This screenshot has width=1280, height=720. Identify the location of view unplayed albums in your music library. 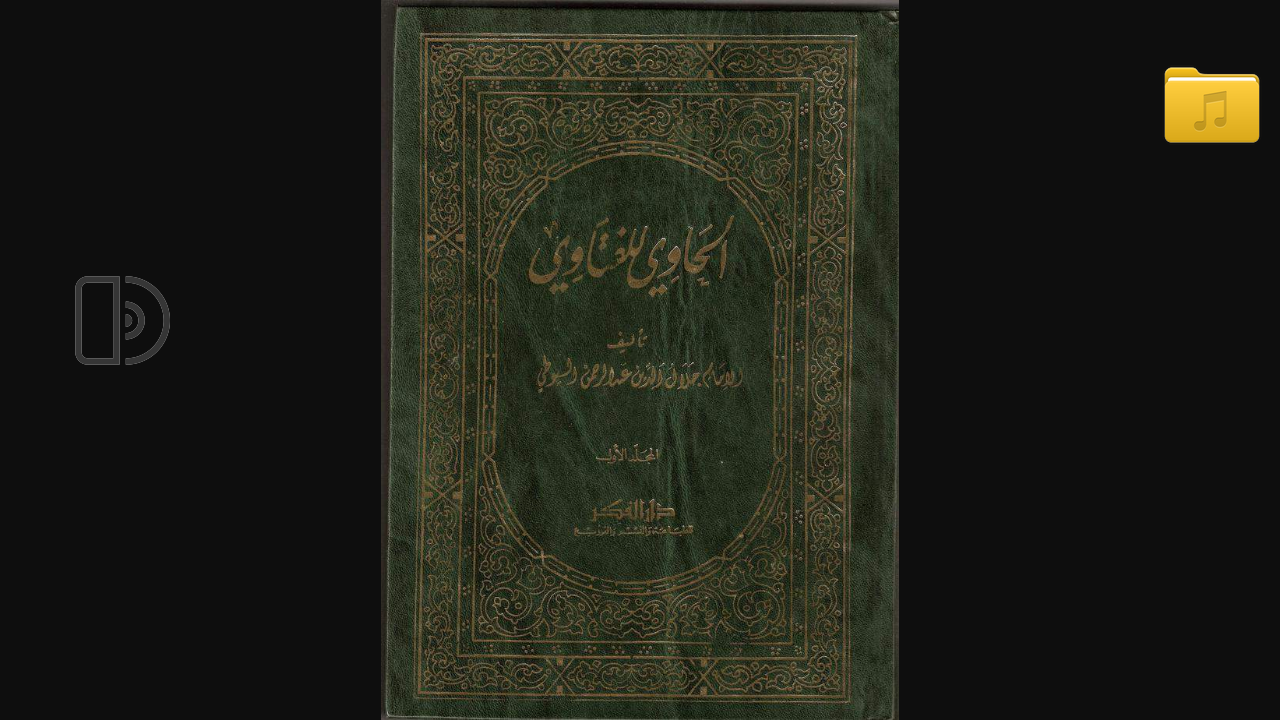
(119, 320).